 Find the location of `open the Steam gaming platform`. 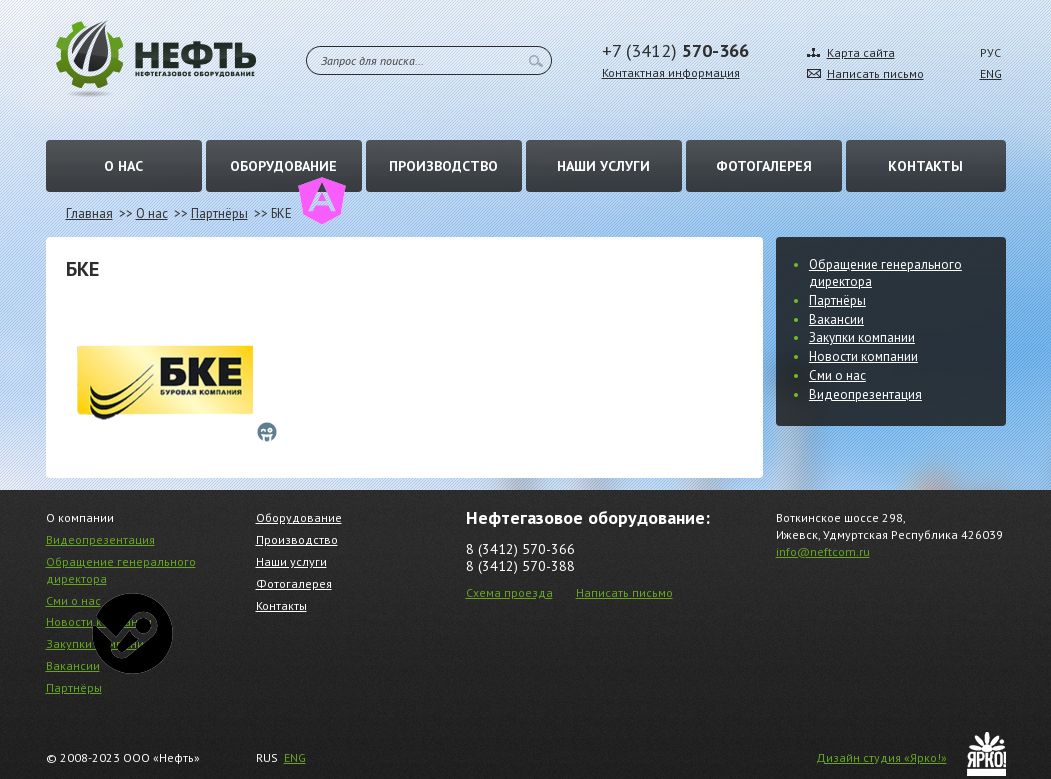

open the Steam gaming platform is located at coordinates (132, 633).